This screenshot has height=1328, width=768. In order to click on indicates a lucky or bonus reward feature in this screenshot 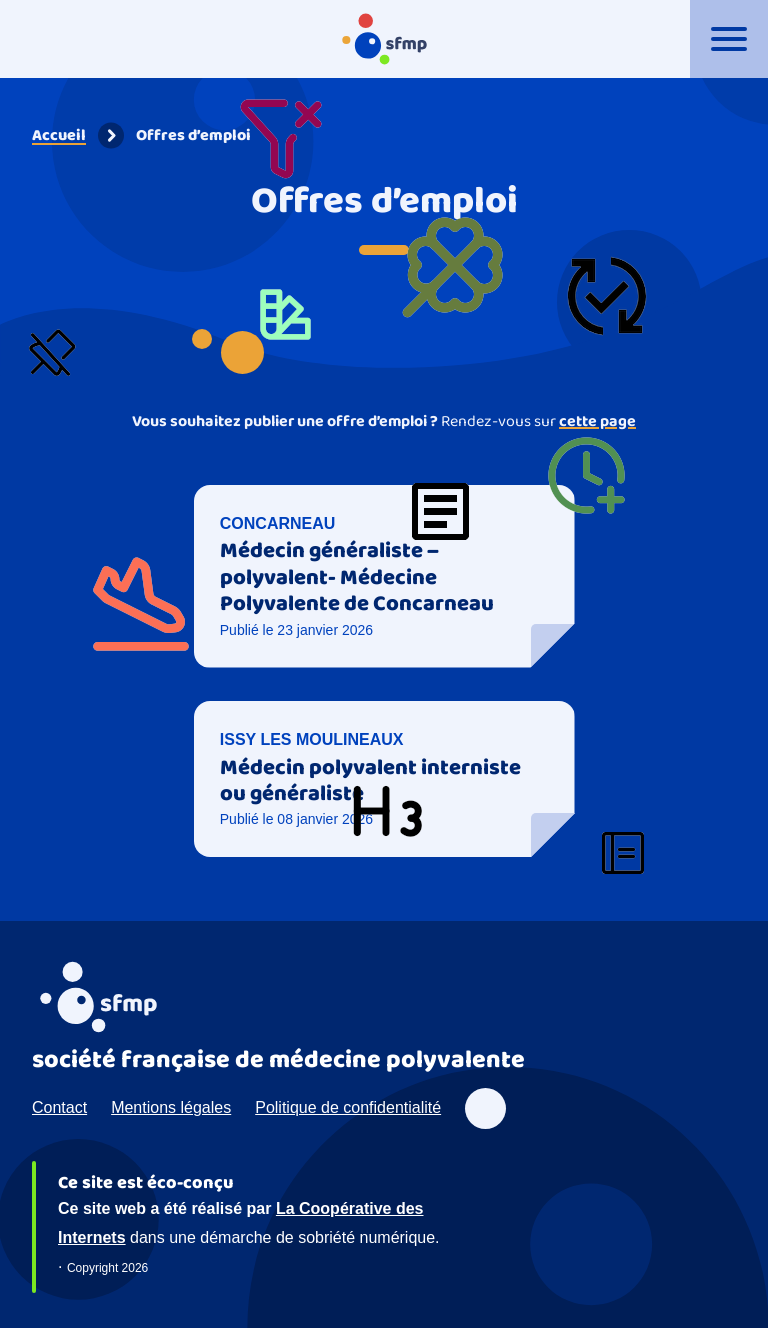, I will do `click(455, 265)`.